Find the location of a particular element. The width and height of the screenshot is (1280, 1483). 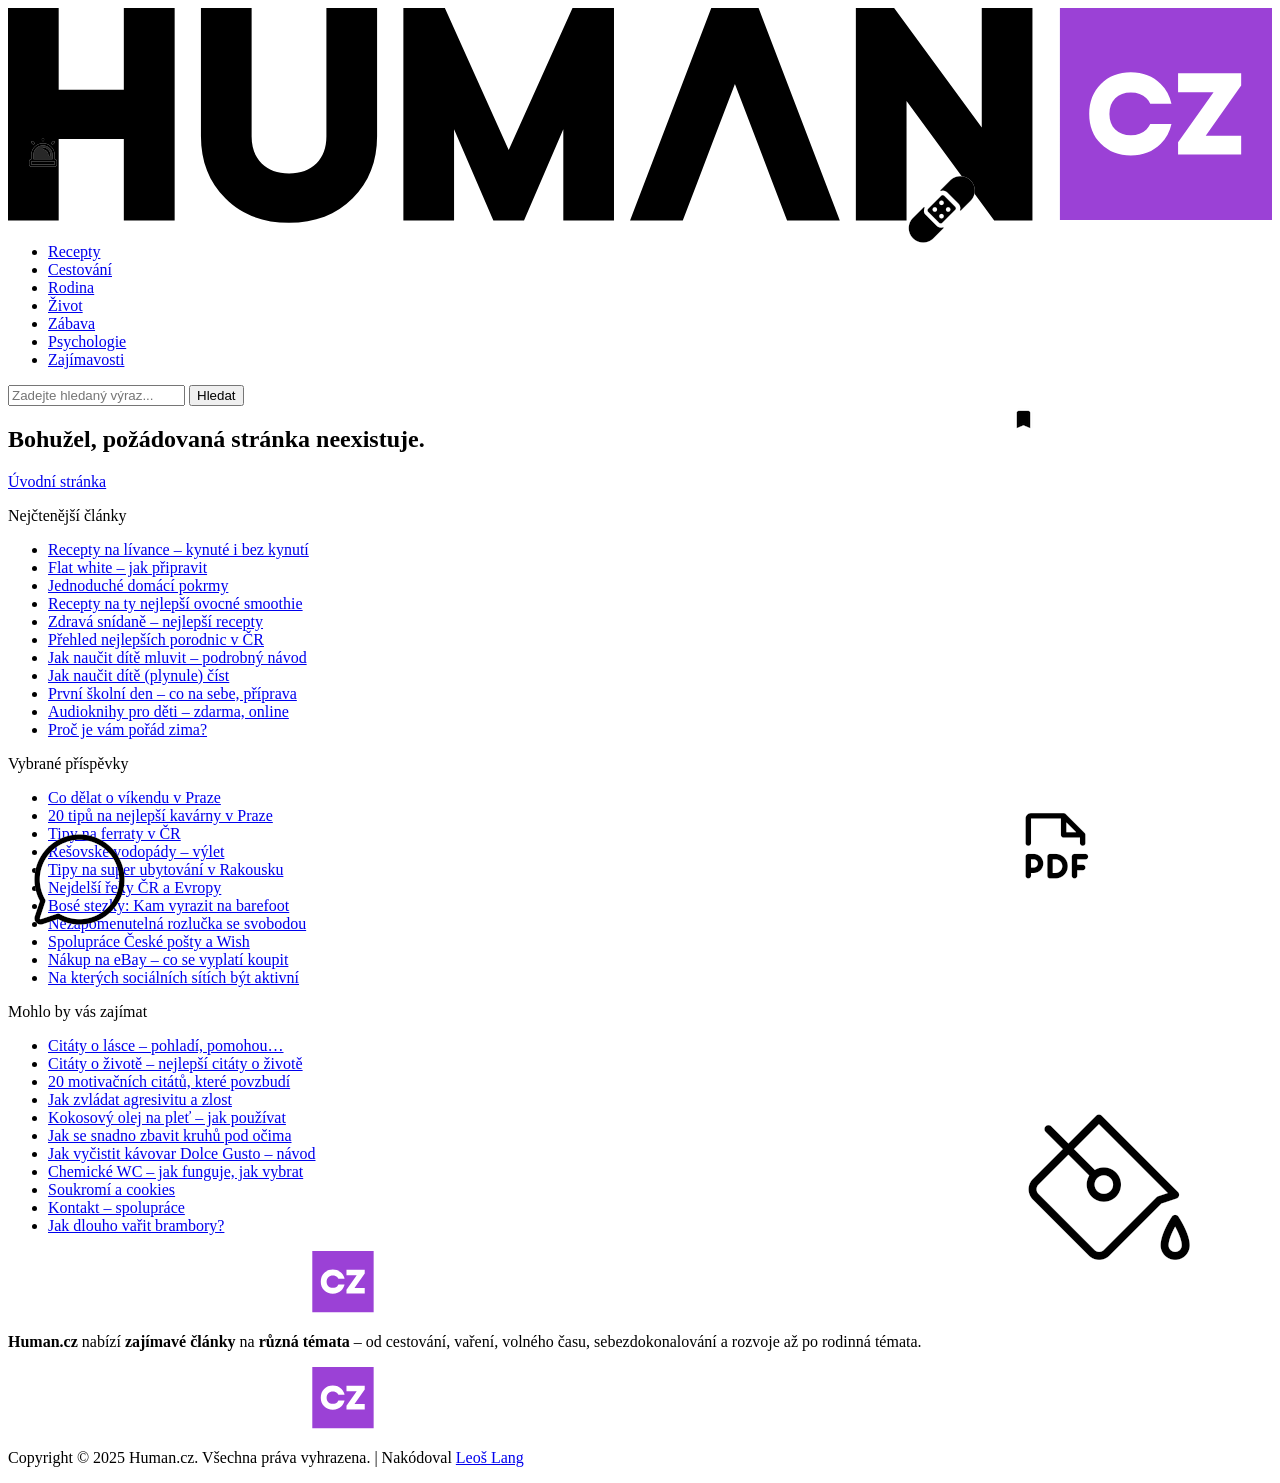

indicates an active alert or emergency notification is located at coordinates (43, 155).